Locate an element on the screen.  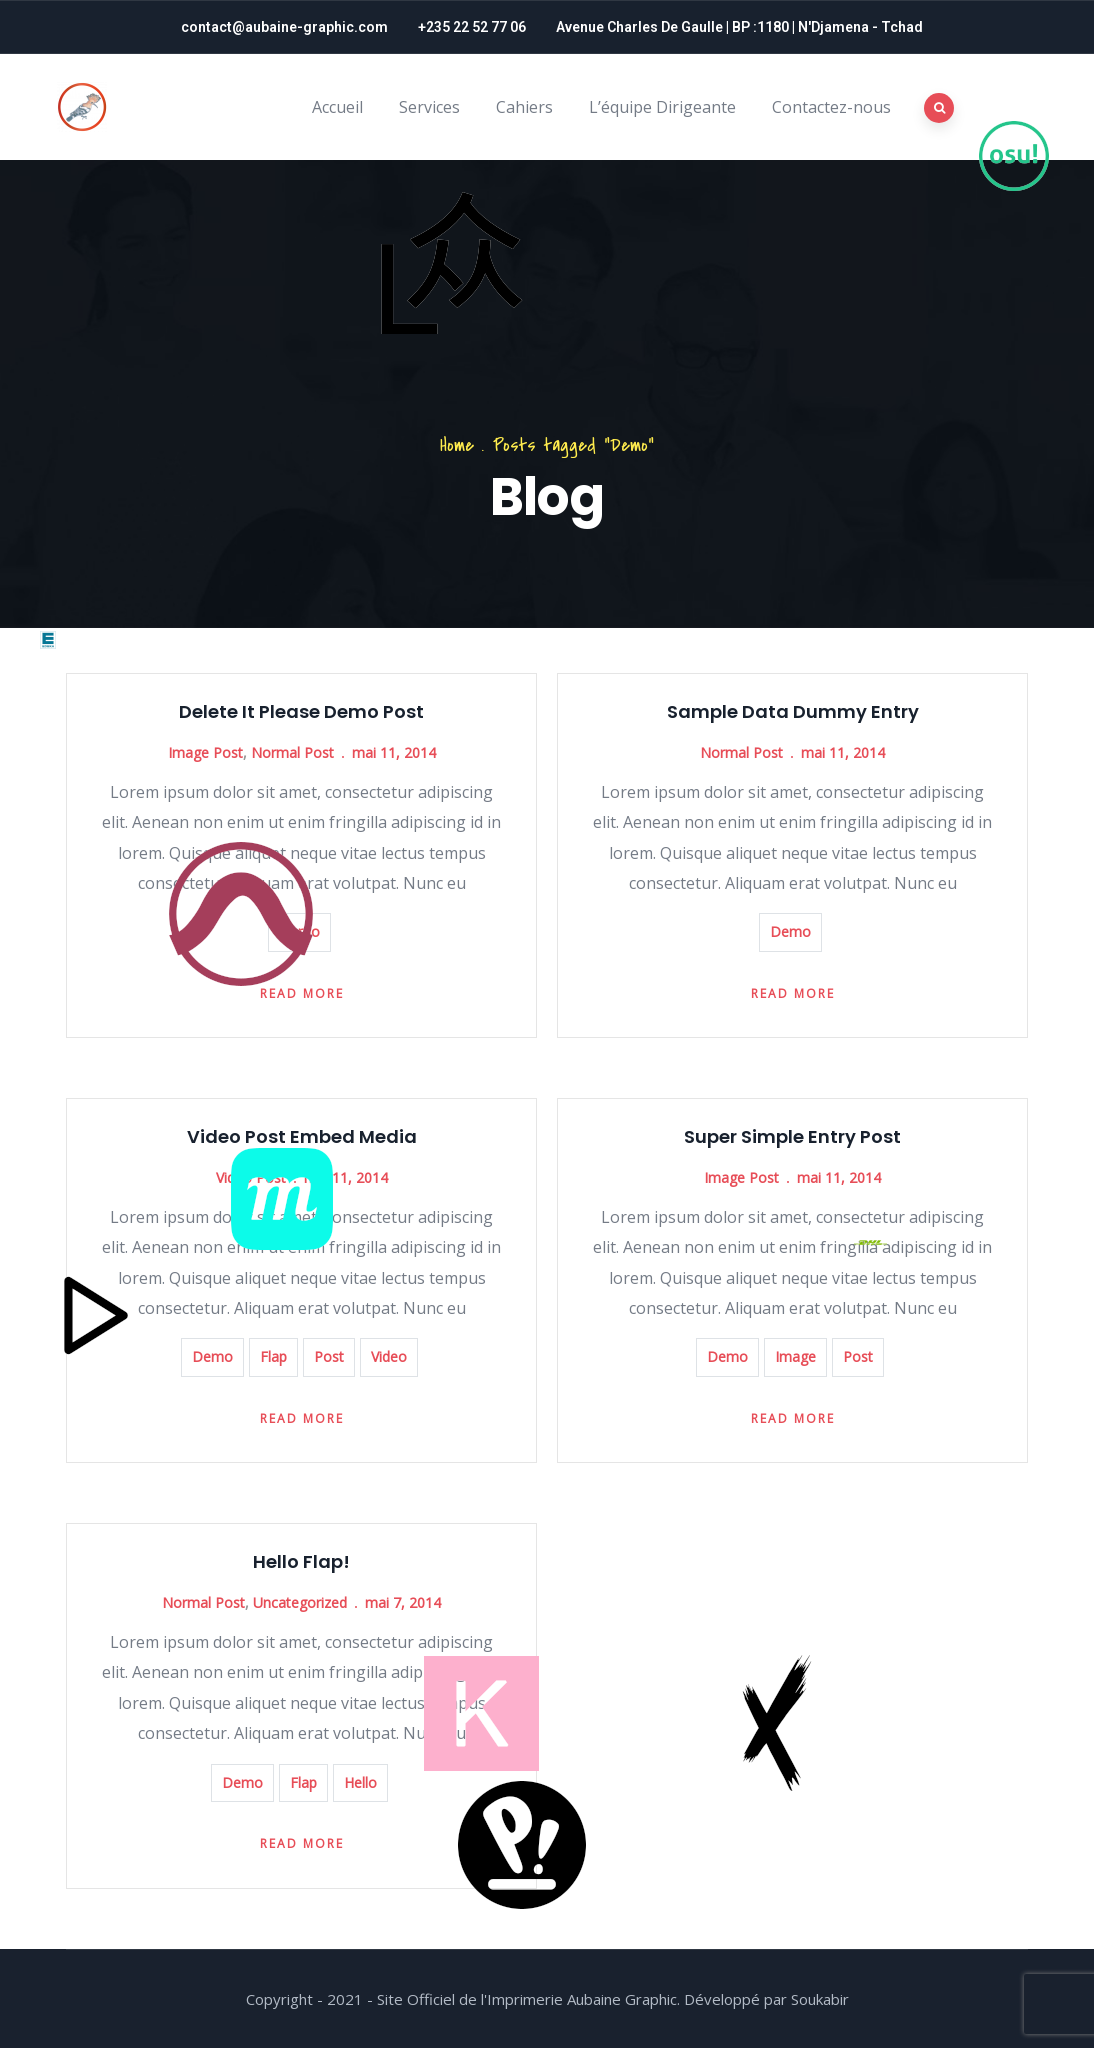
open LibreTranslate translation service is located at coordinates (452, 263).